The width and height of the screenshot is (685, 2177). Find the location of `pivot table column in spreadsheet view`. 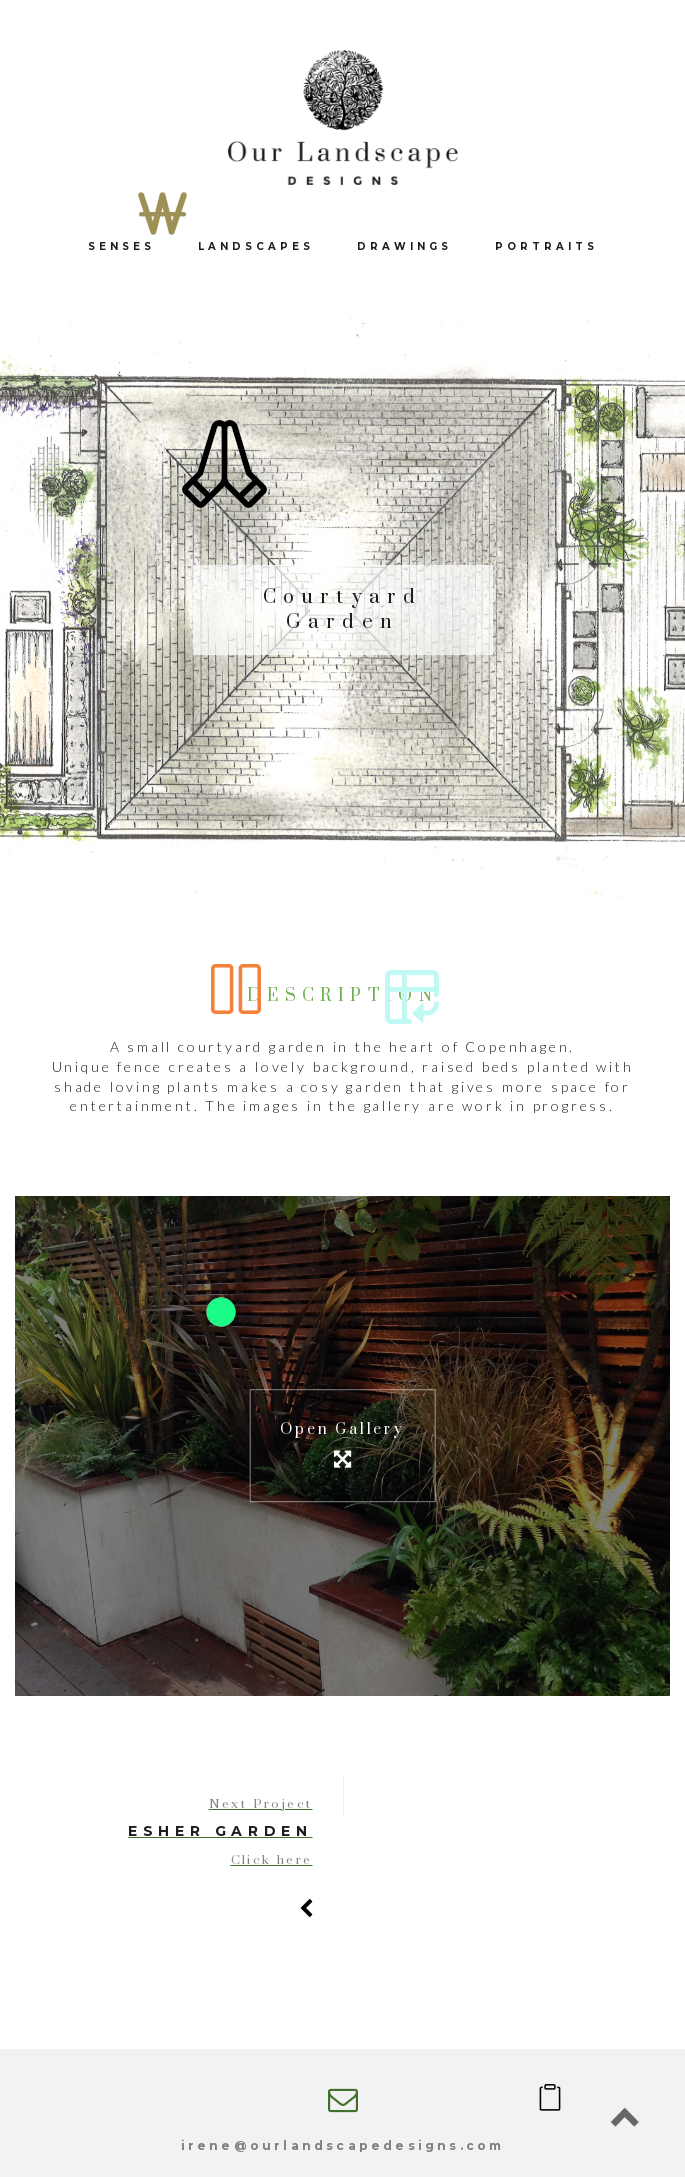

pivot table column in spreadsheet view is located at coordinates (412, 997).